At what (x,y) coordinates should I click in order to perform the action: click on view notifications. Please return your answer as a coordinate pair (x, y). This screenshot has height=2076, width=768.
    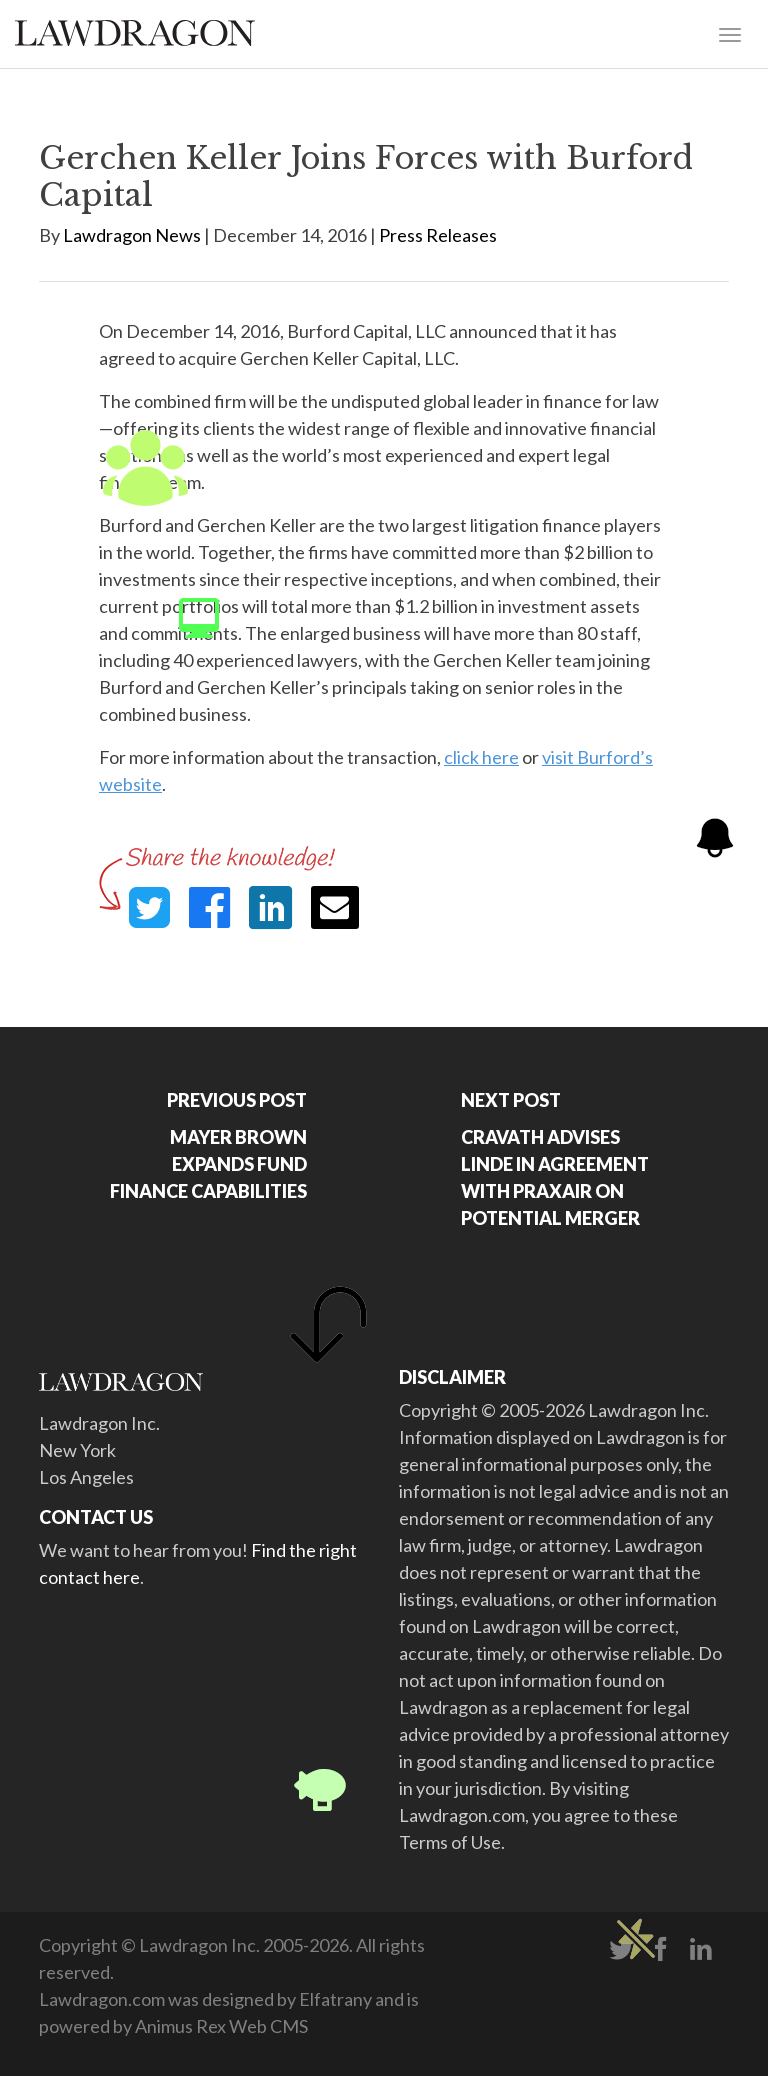
    Looking at the image, I should click on (715, 838).